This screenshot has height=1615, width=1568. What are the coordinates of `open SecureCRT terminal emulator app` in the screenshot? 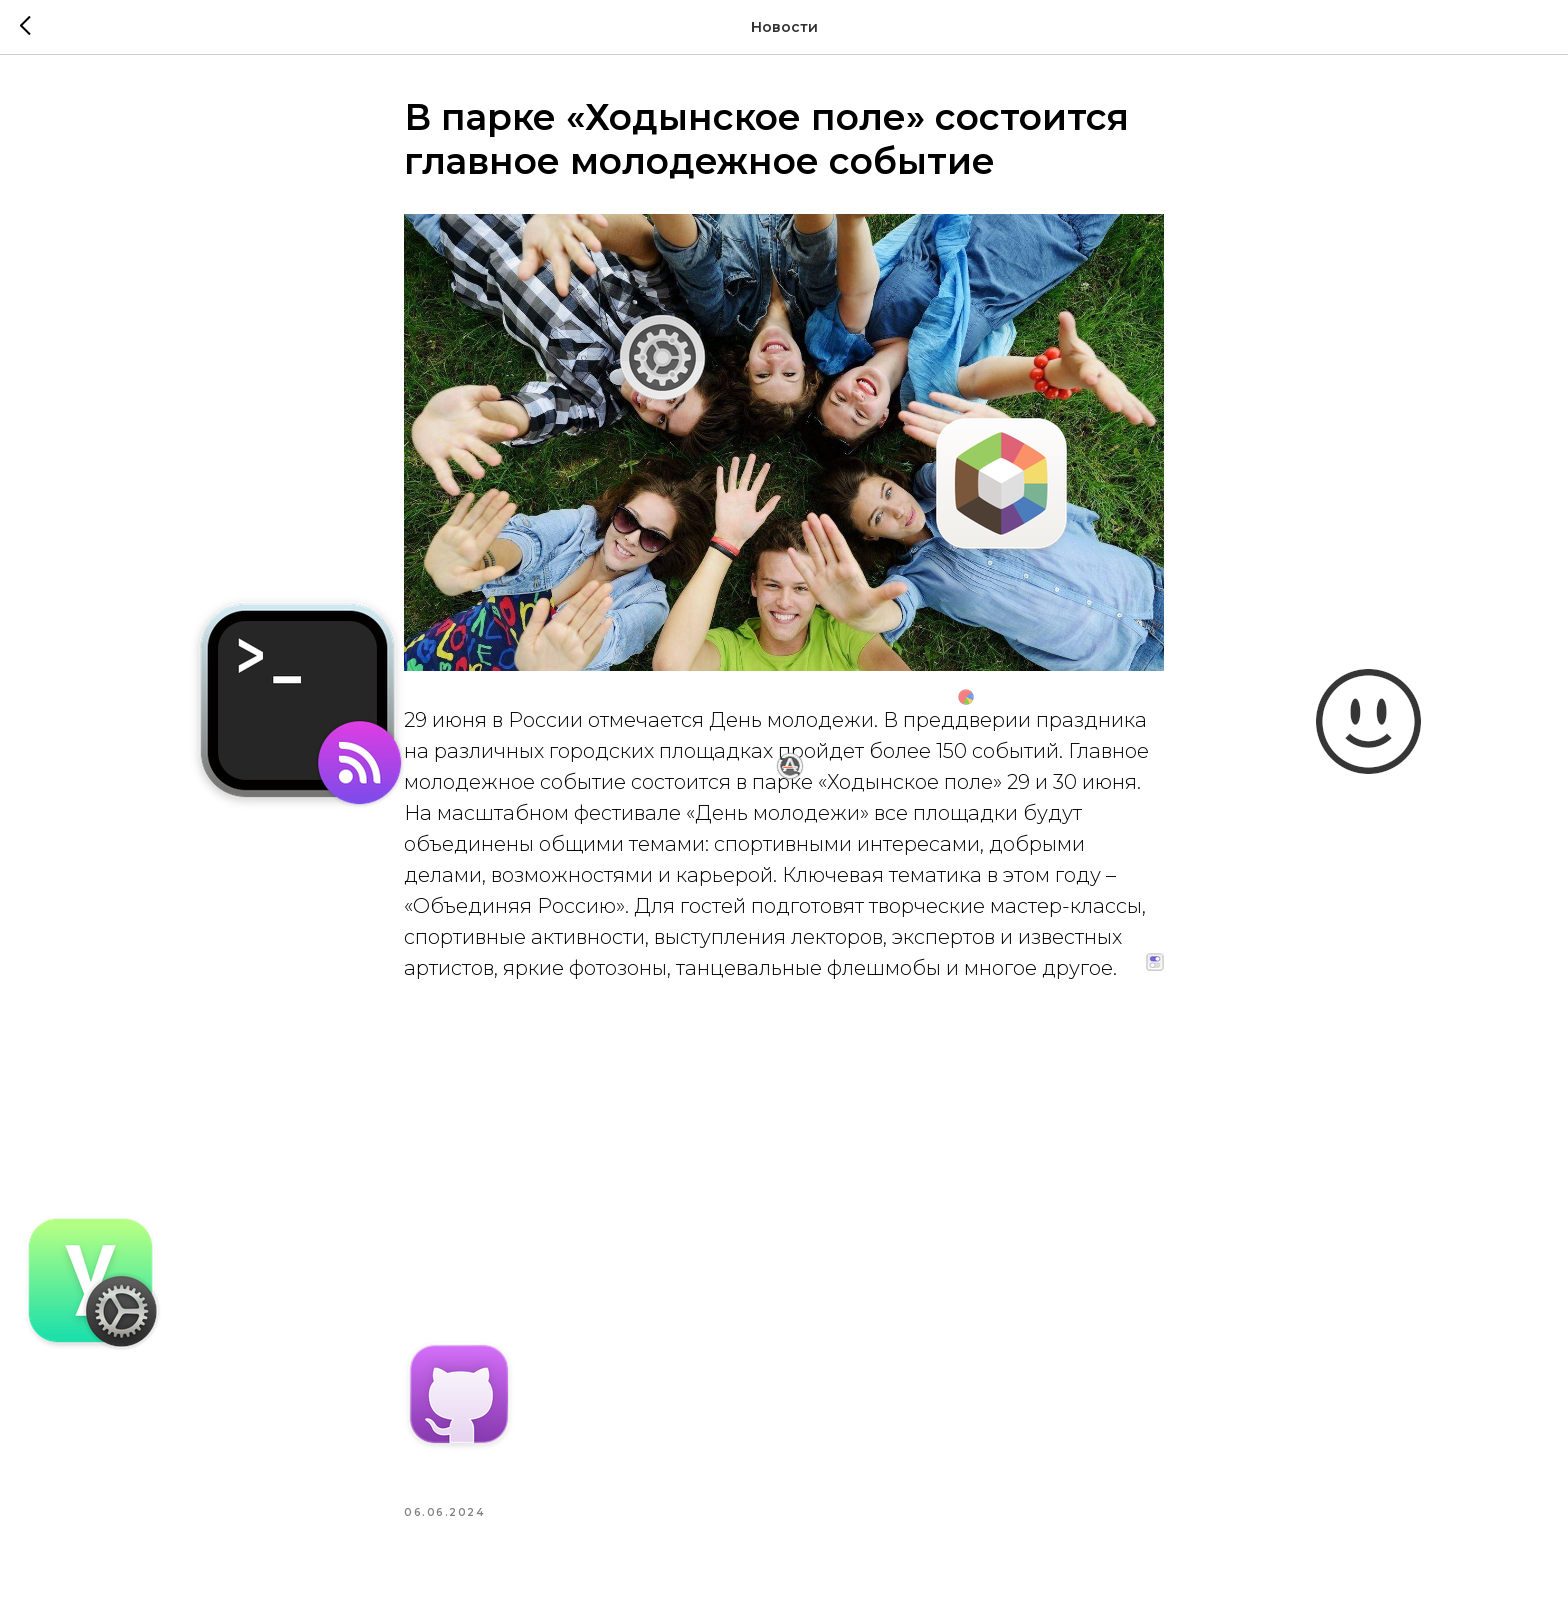 It's located at (297, 700).